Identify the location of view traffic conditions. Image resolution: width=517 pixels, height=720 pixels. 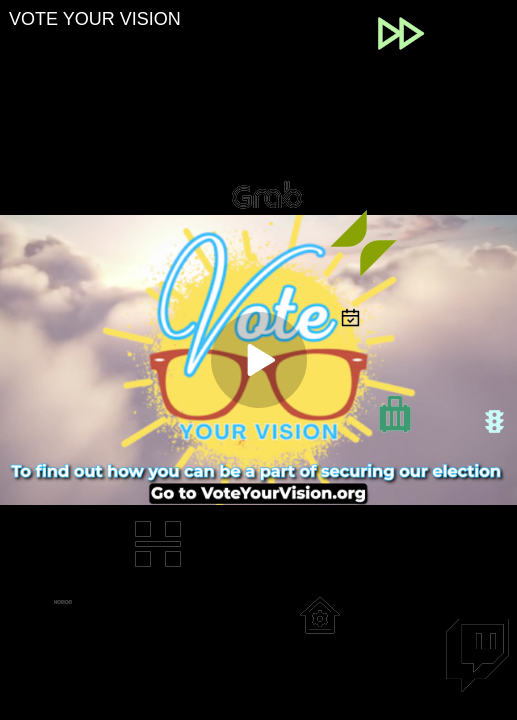
(494, 421).